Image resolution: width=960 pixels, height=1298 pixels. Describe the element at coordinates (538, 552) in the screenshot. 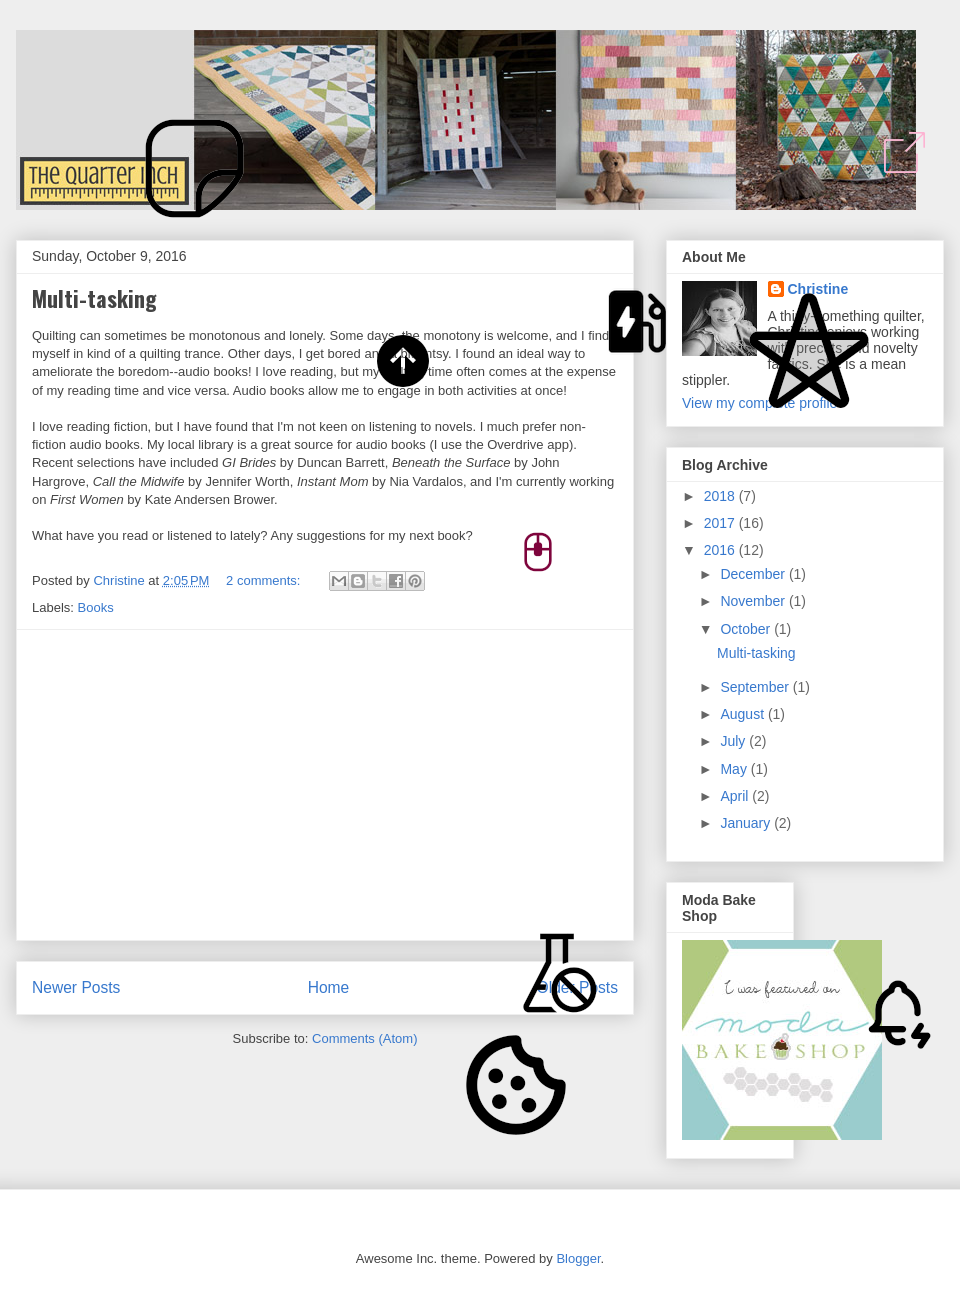

I see `middle mouse button click action` at that location.